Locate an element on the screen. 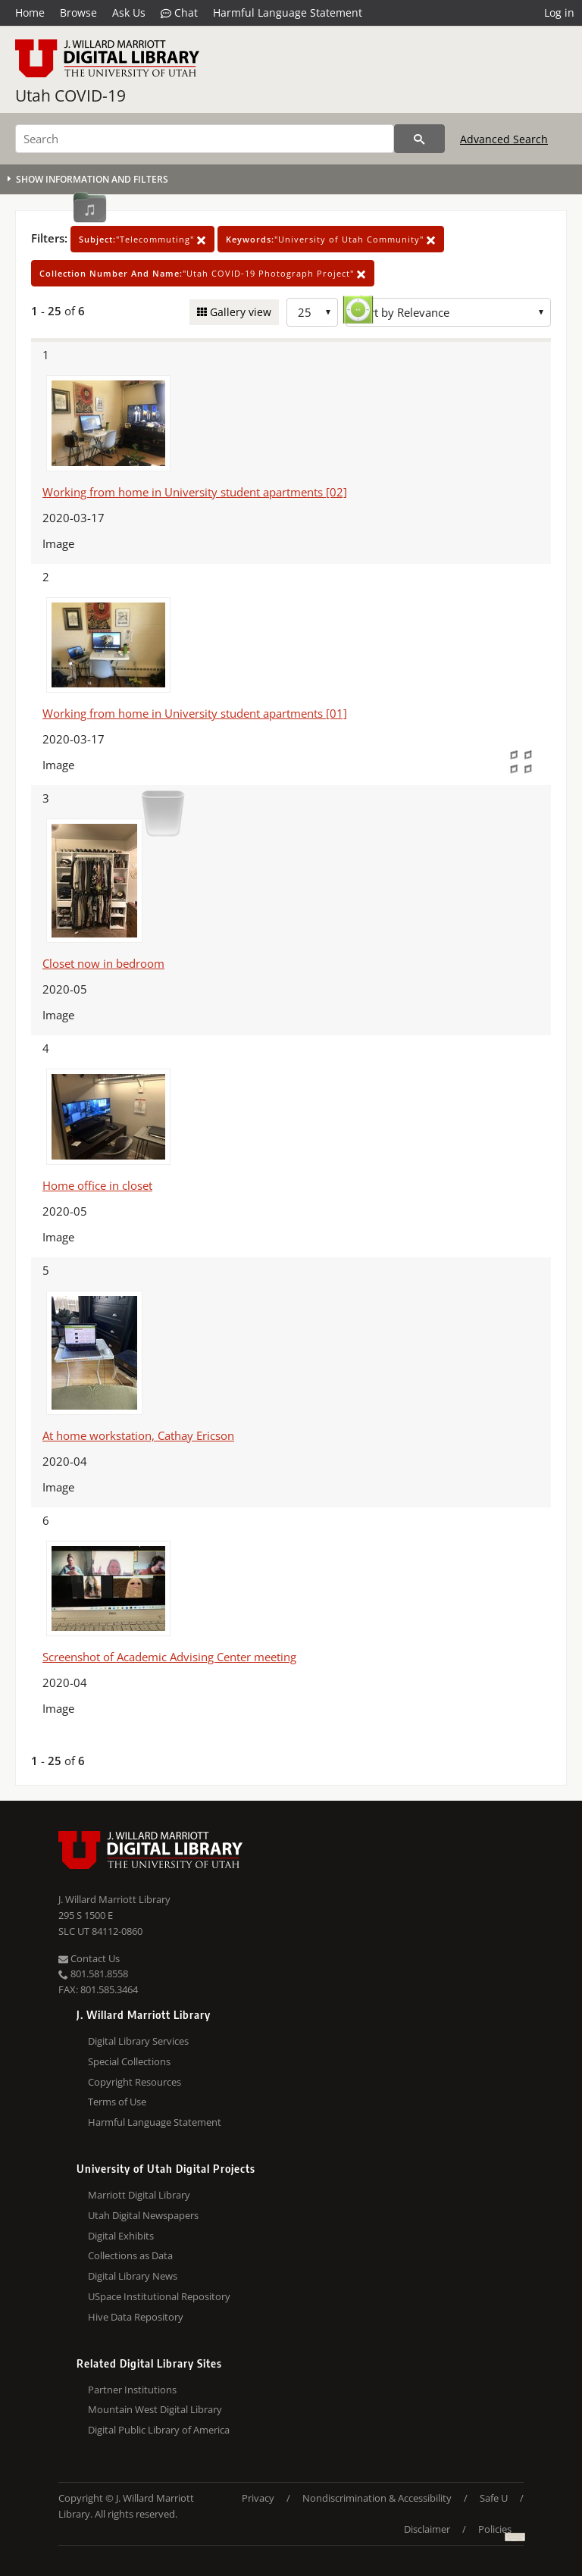 This screenshot has width=582, height=2576. open the trash to view deleted items is located at coordinates (163, 812).